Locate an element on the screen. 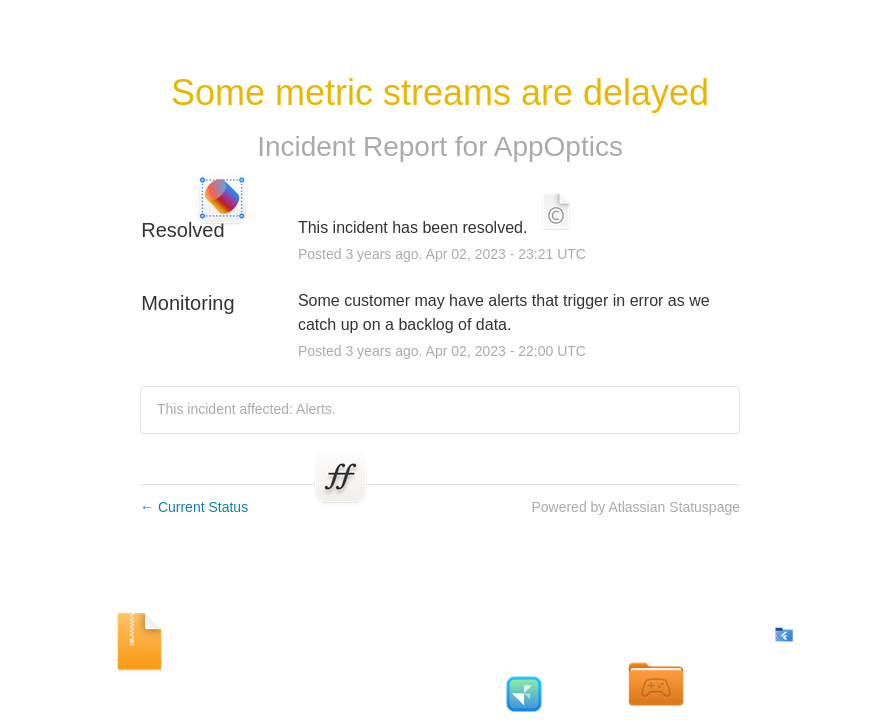 The width and height of the screenshot is (880, 720). open your games folder is located at coordinates (656, 684).